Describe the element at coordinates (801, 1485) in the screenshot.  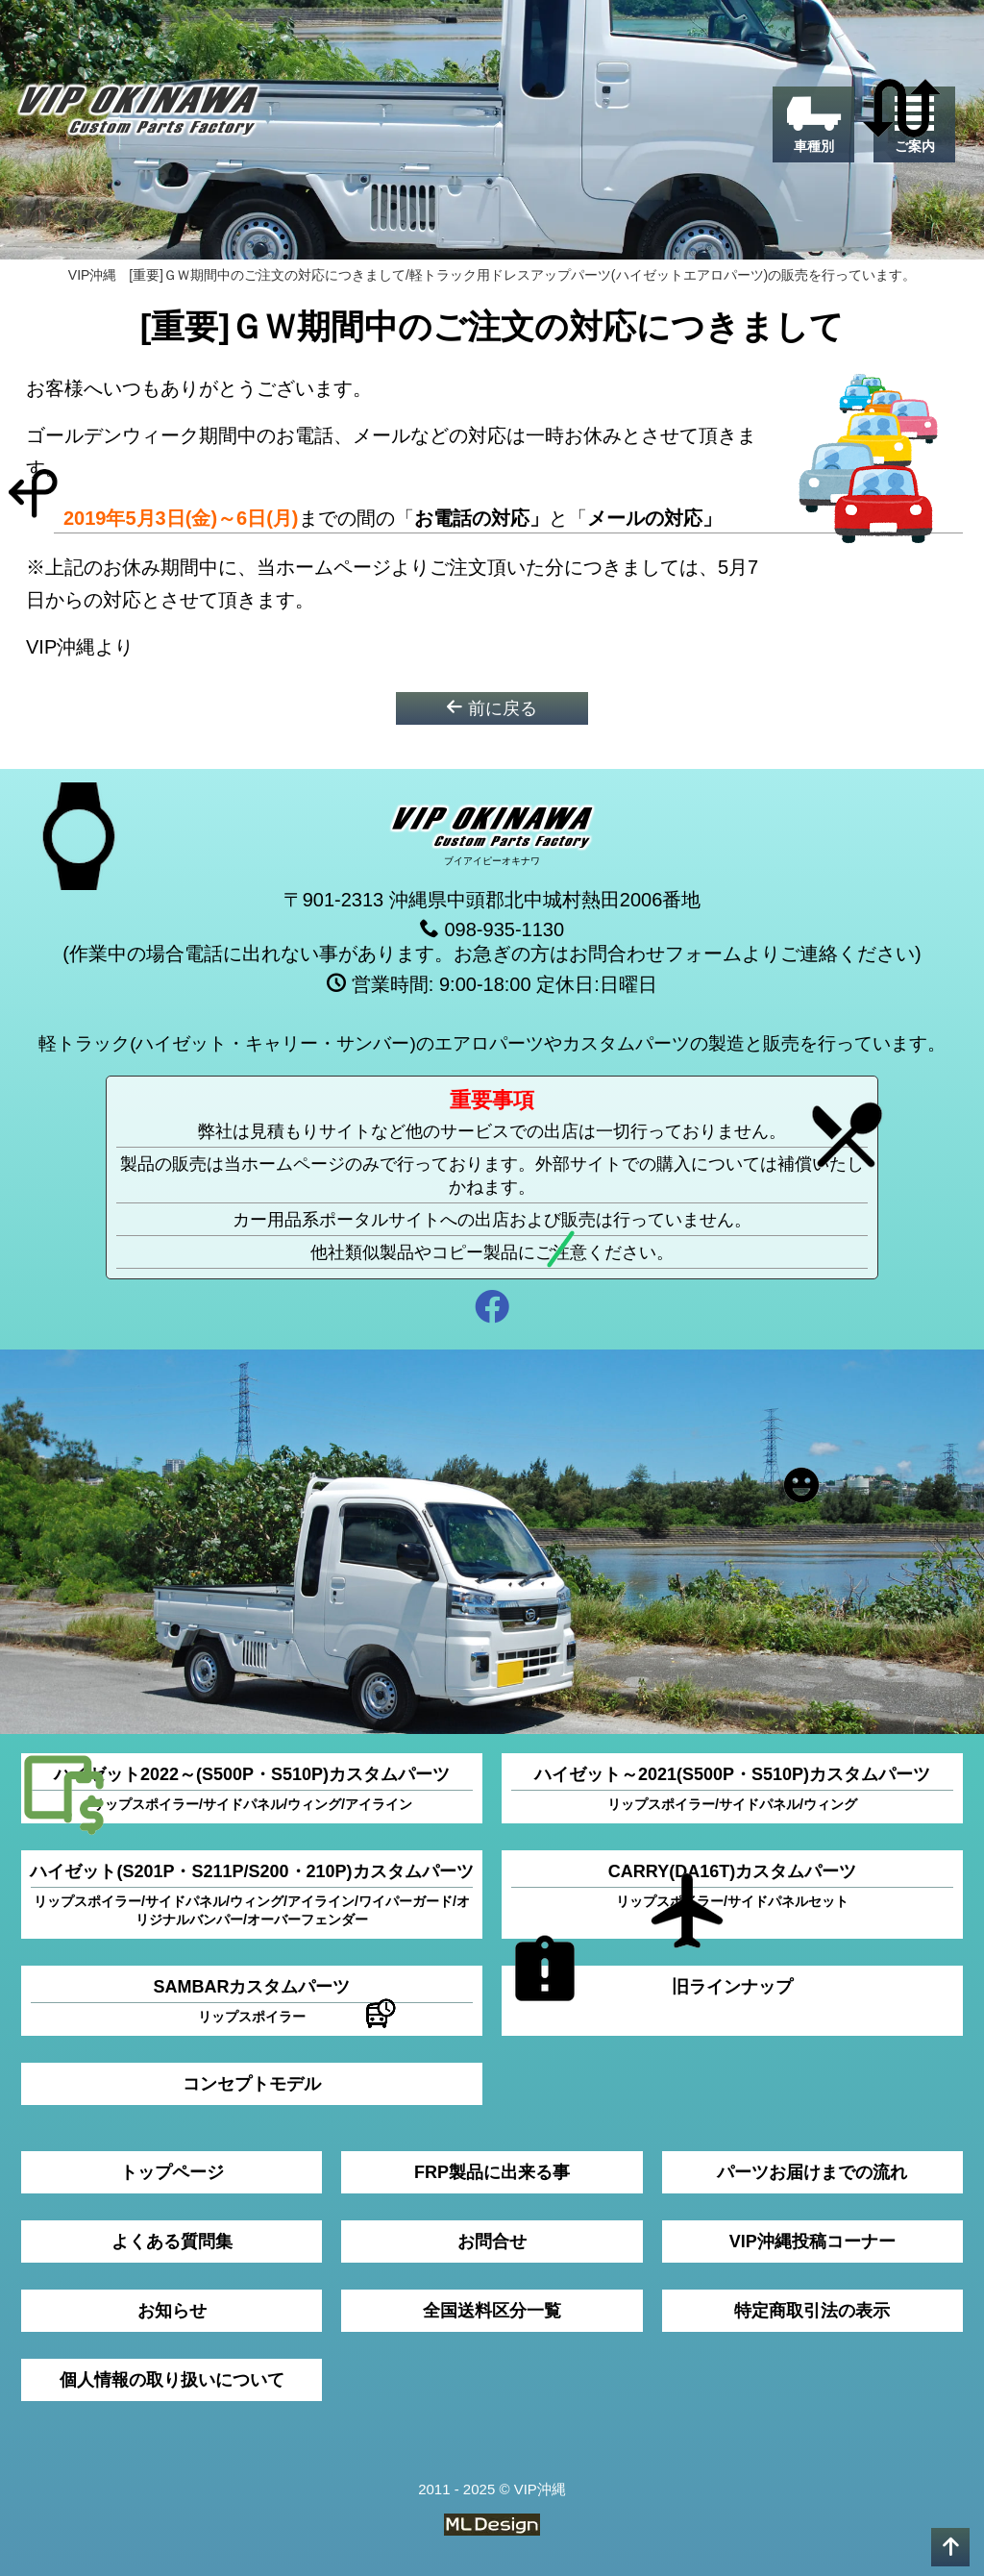
I see `open emoji picker` at that location.